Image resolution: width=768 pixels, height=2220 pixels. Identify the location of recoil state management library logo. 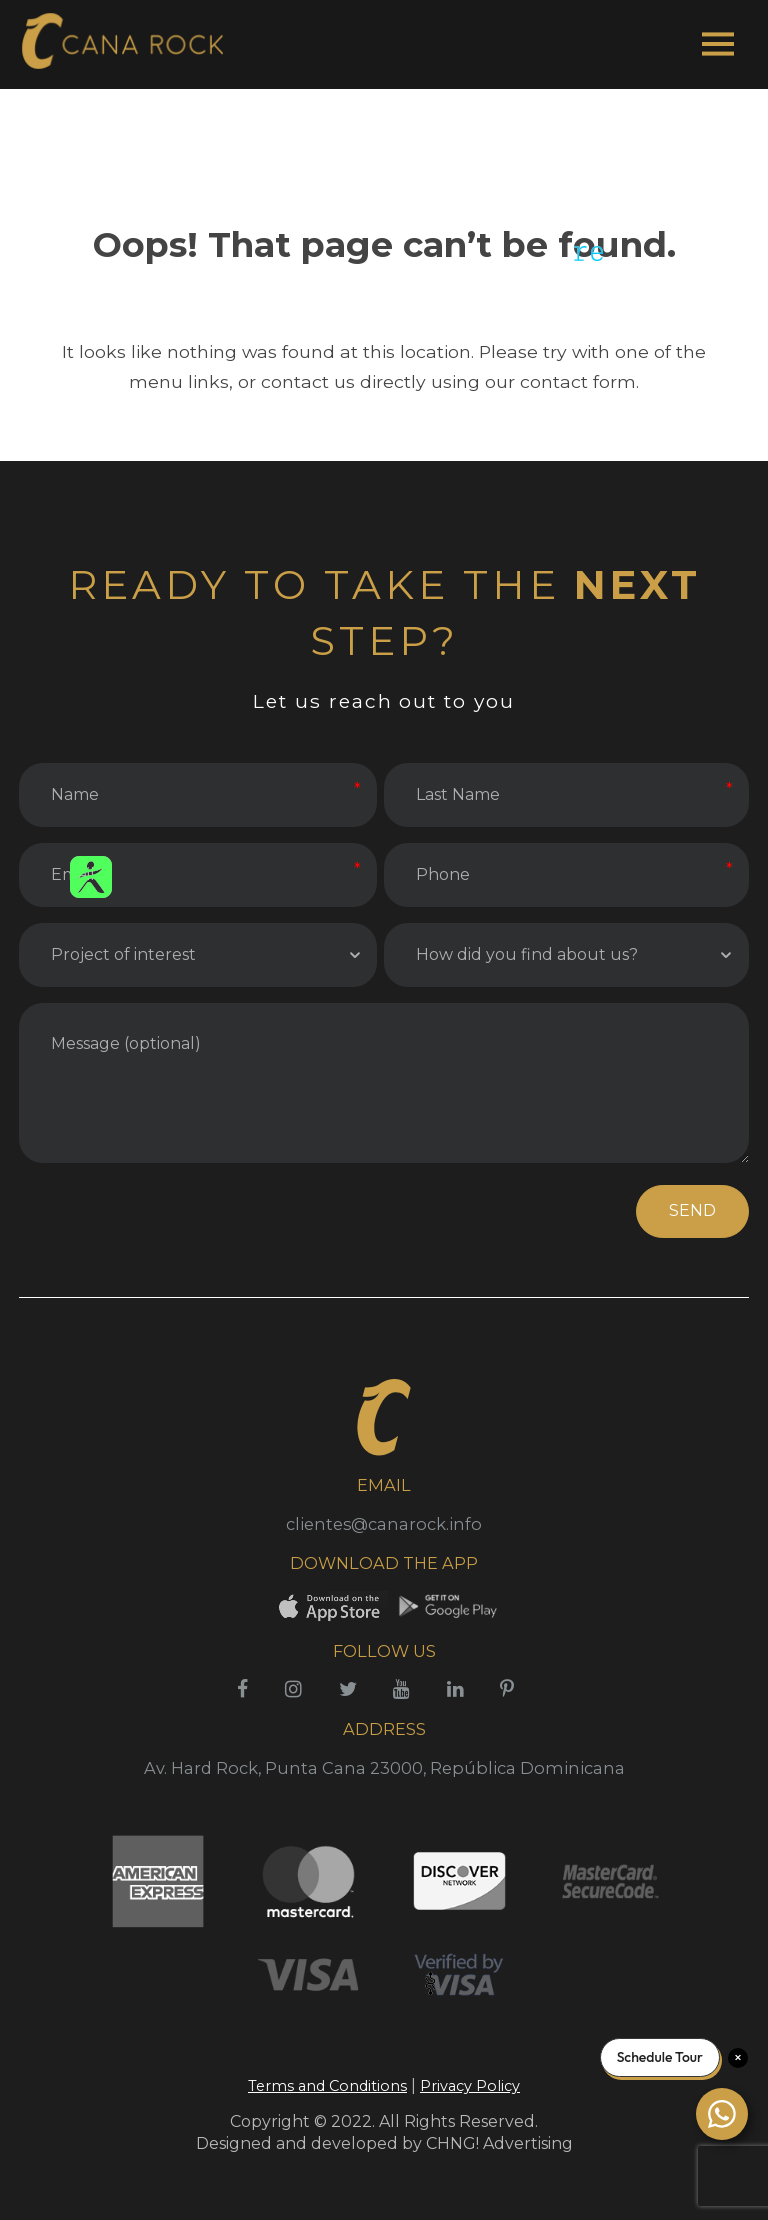
(430, 1983).